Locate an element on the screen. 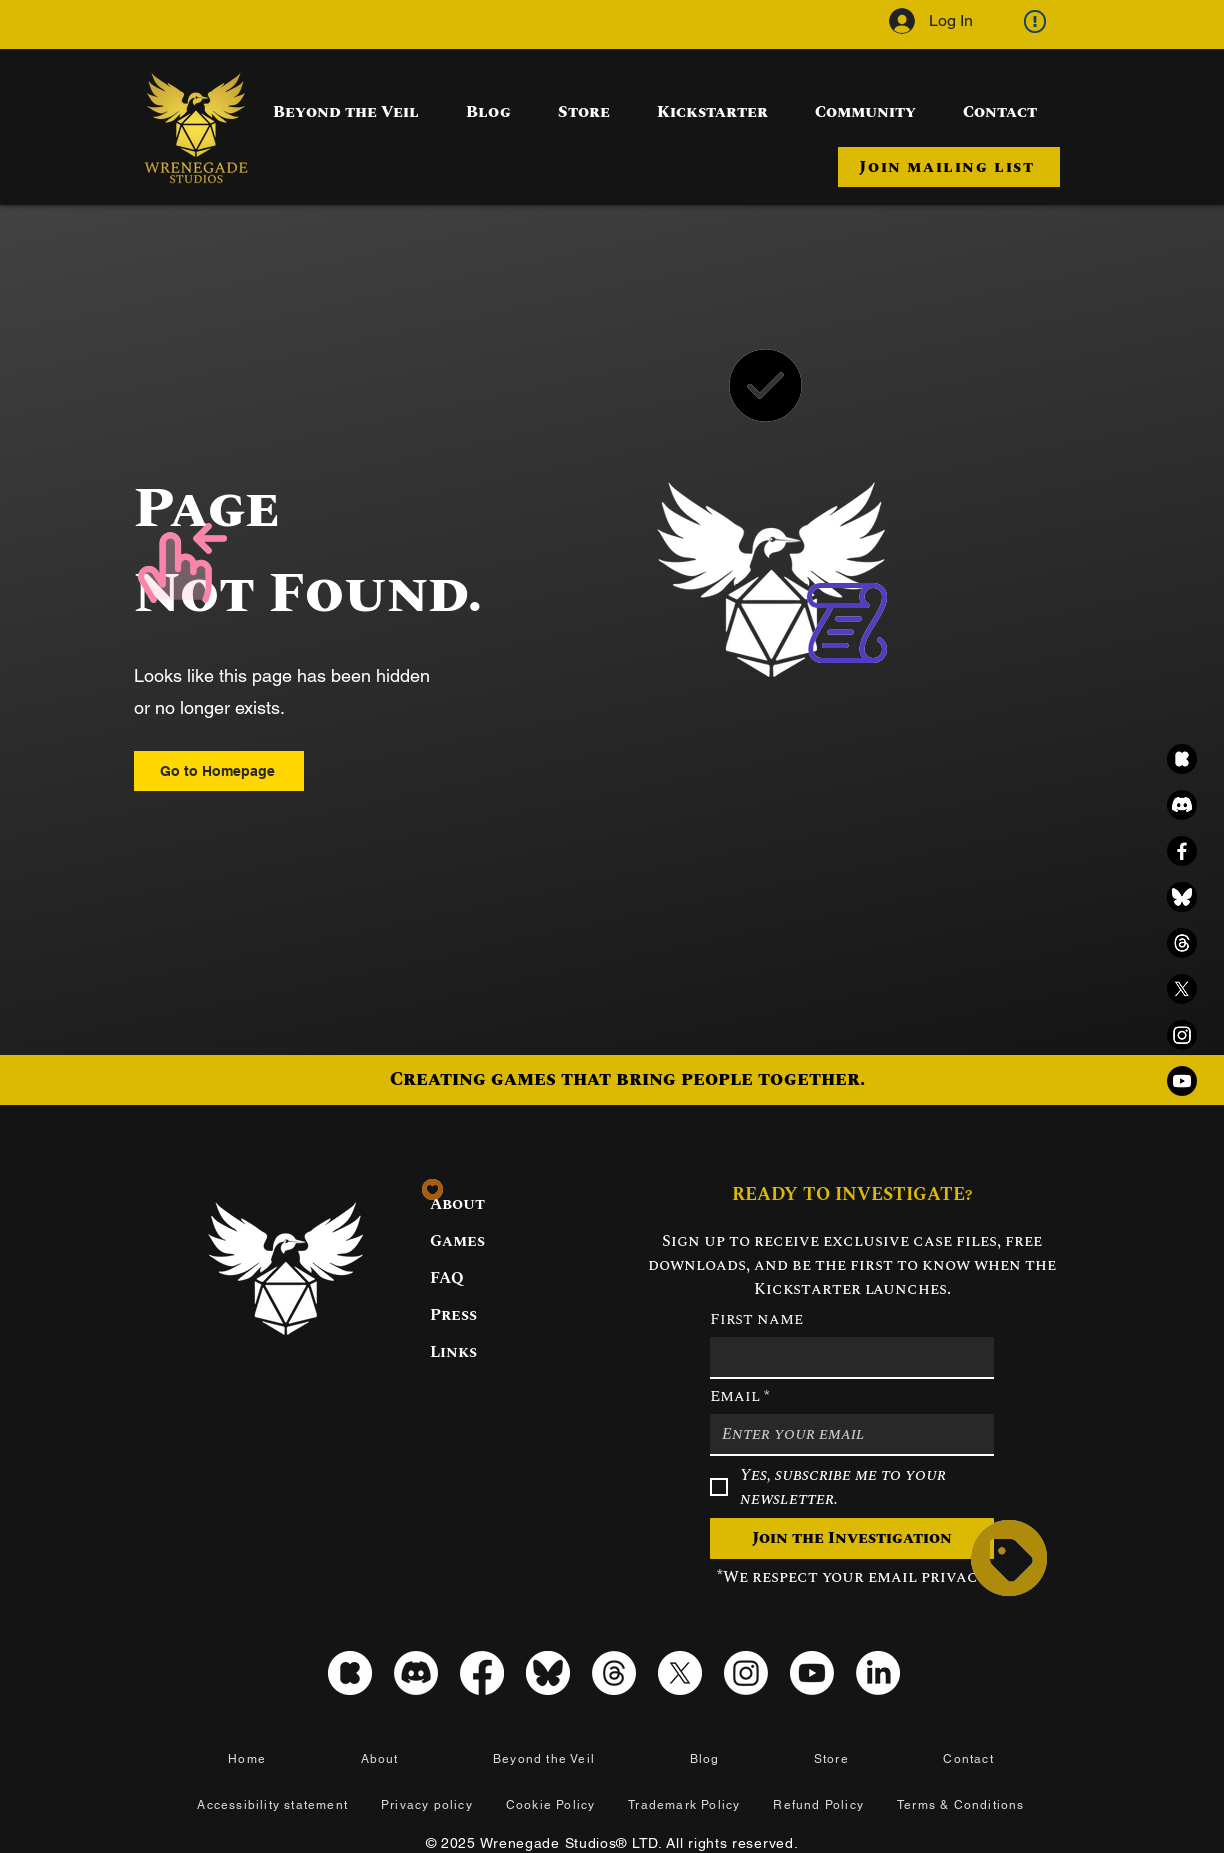 The image size is (1224, 1853). view tagged items in your feed is located at coordinates (1009, 1558).